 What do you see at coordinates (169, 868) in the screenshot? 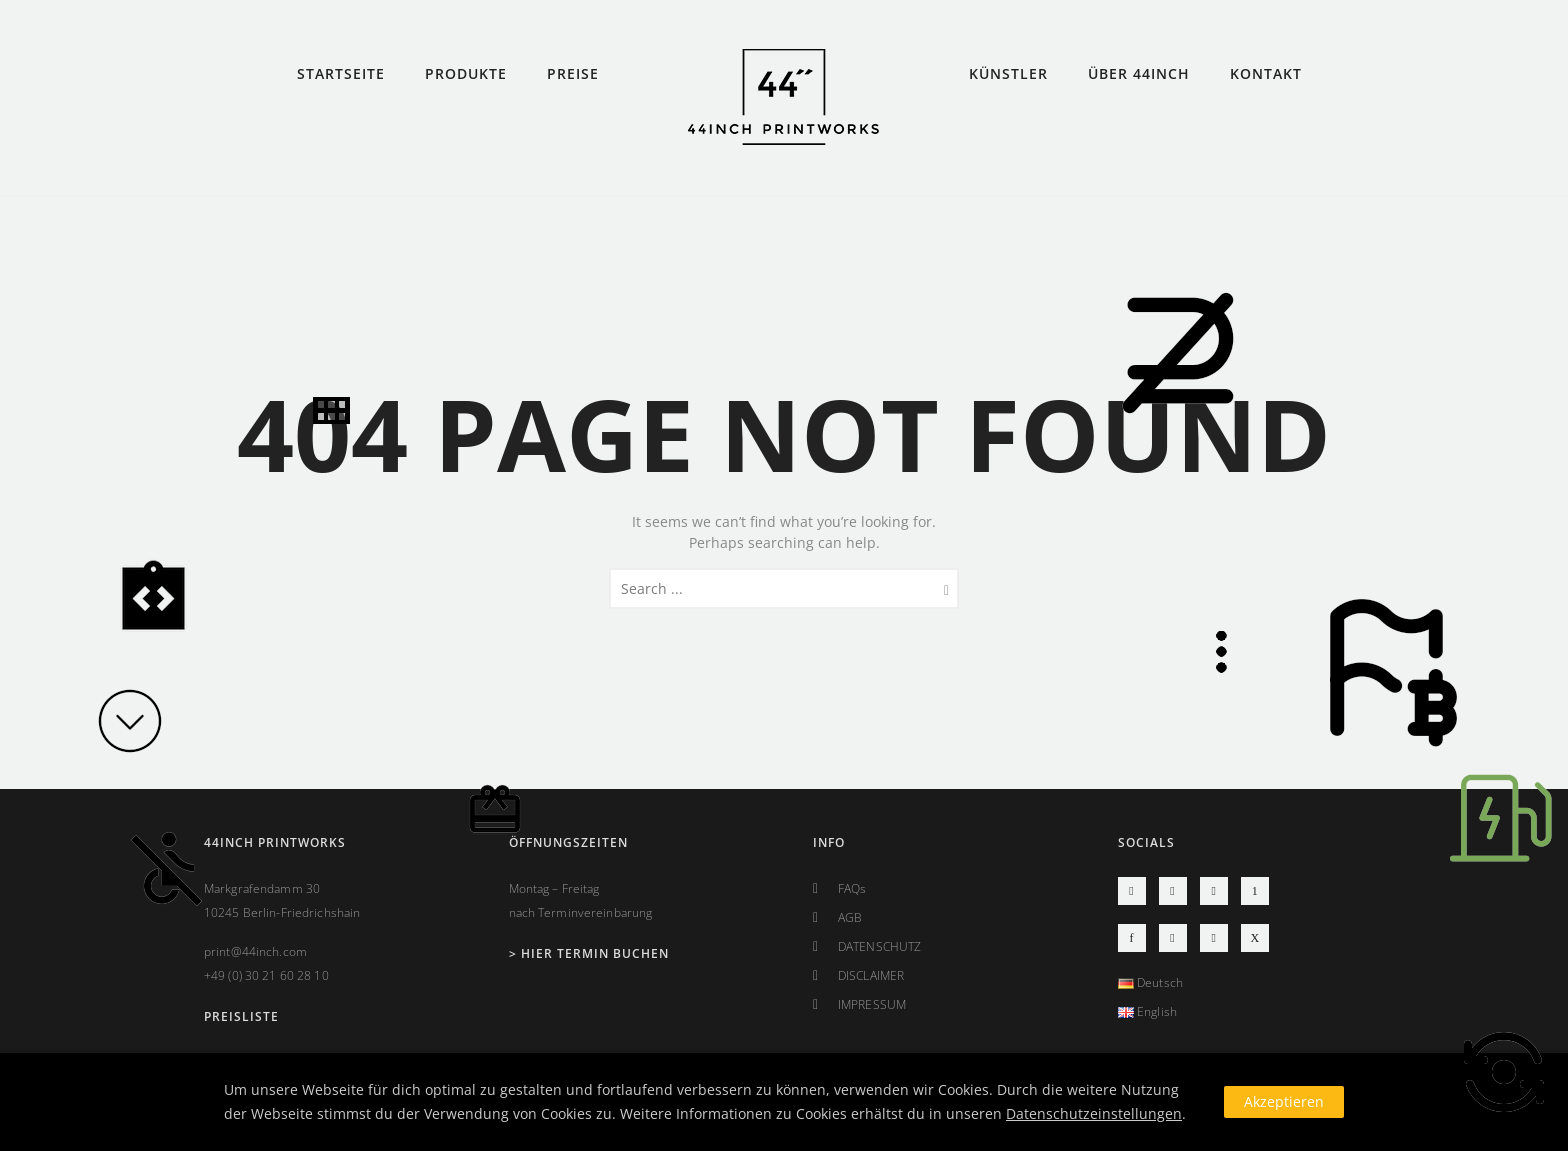
I see `indicates location is not wheelchair accessible` at bounding box center [169, 868].